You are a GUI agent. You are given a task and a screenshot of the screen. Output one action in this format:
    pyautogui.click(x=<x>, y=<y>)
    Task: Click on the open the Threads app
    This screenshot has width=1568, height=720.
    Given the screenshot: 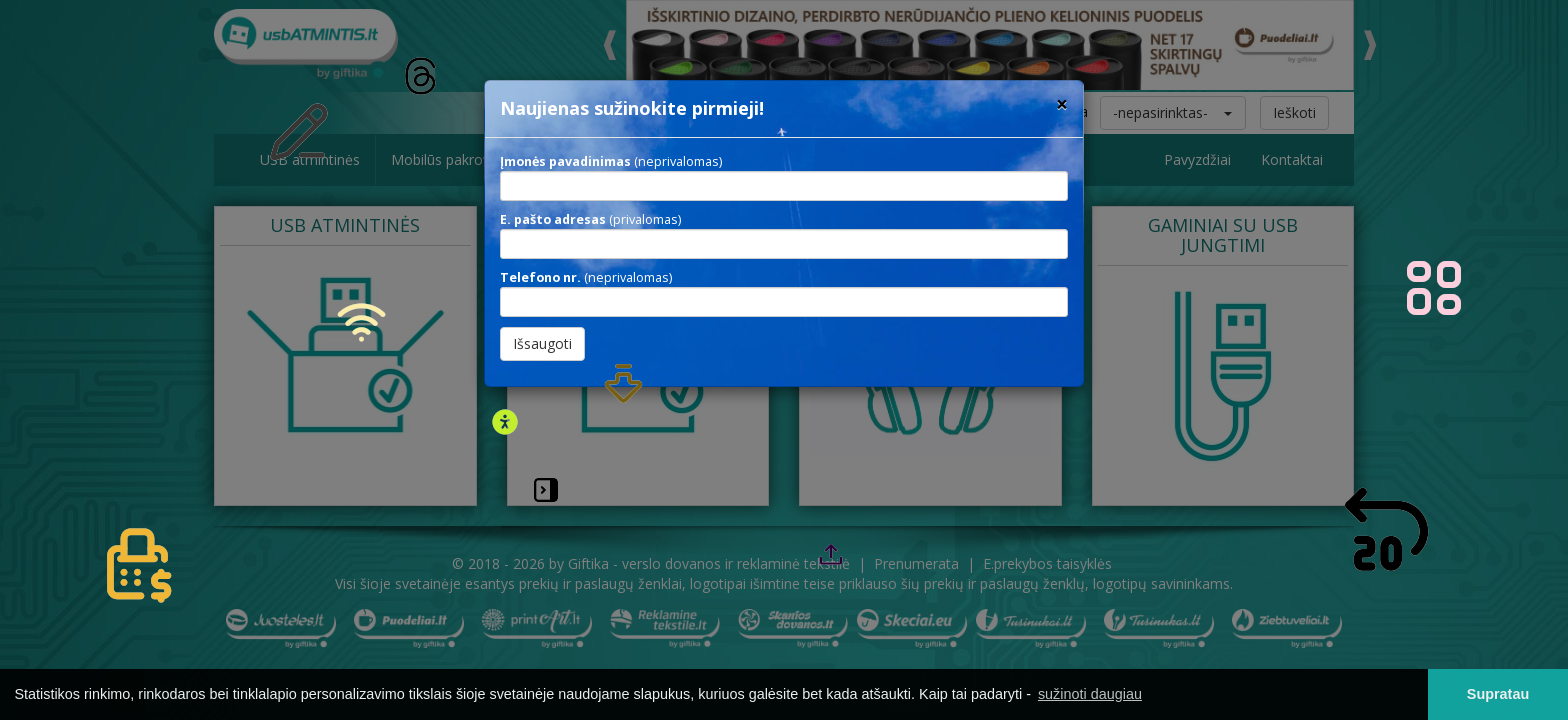 What is the action you would take?
    pyautogui.click(x=421, y=76)
    